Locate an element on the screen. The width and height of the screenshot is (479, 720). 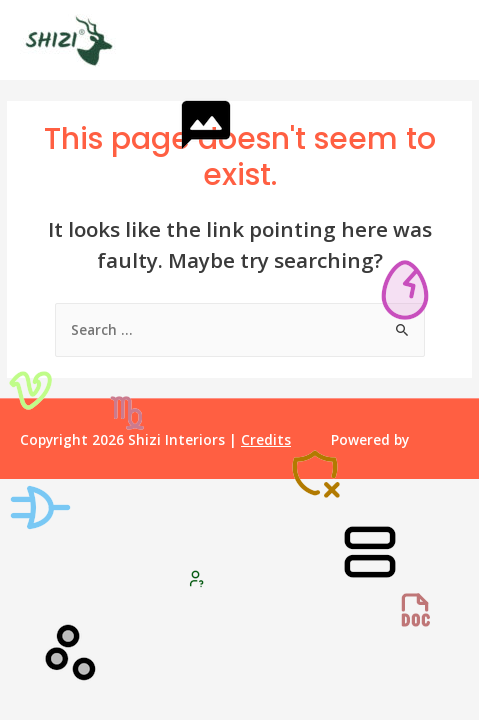
open Vimeo app or website is located at coordinates (30, 390).